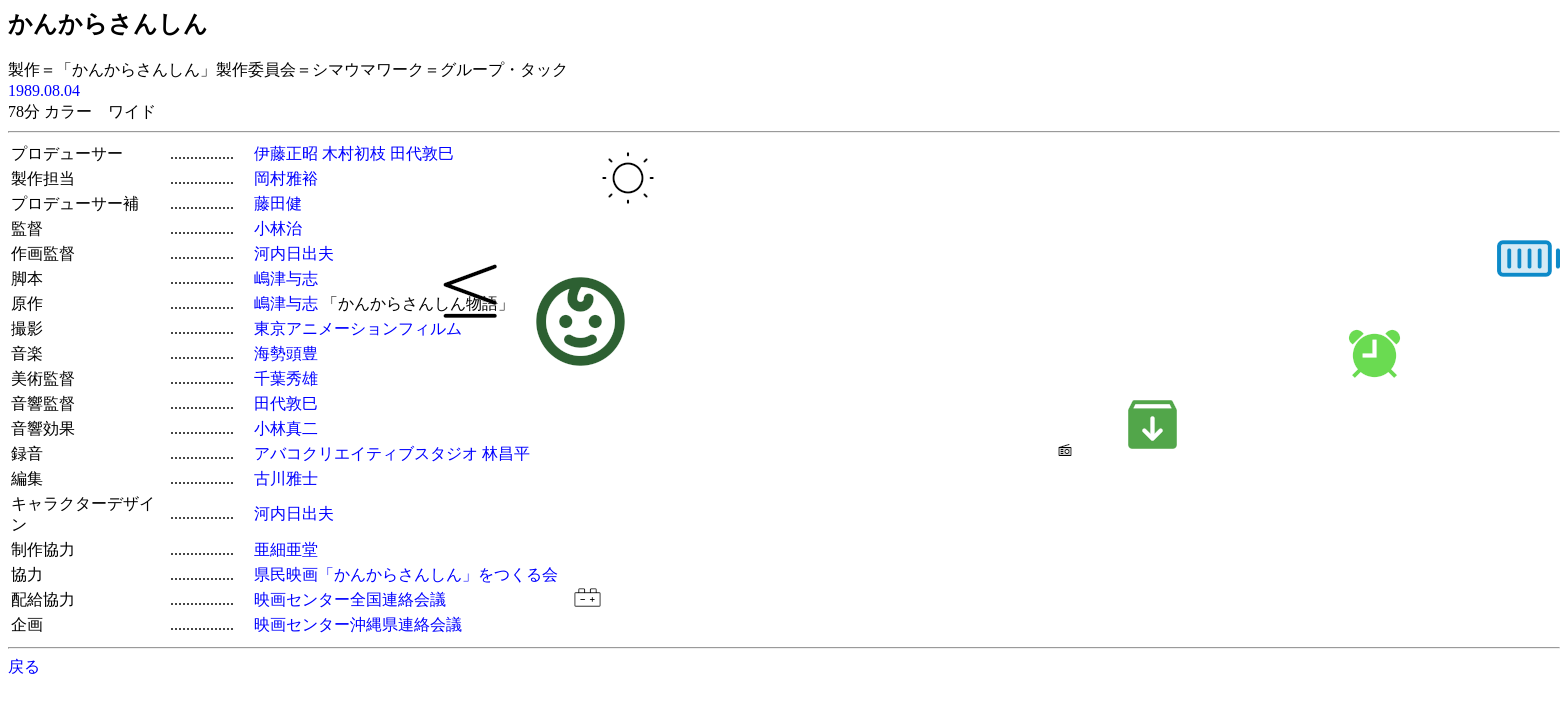 The height and width of the screenshot is (720, 1568). What do you see at coordinates (1527, 258) in the screenshot?
I see `indicates full battery charge` at bounding box center [1527, 258].